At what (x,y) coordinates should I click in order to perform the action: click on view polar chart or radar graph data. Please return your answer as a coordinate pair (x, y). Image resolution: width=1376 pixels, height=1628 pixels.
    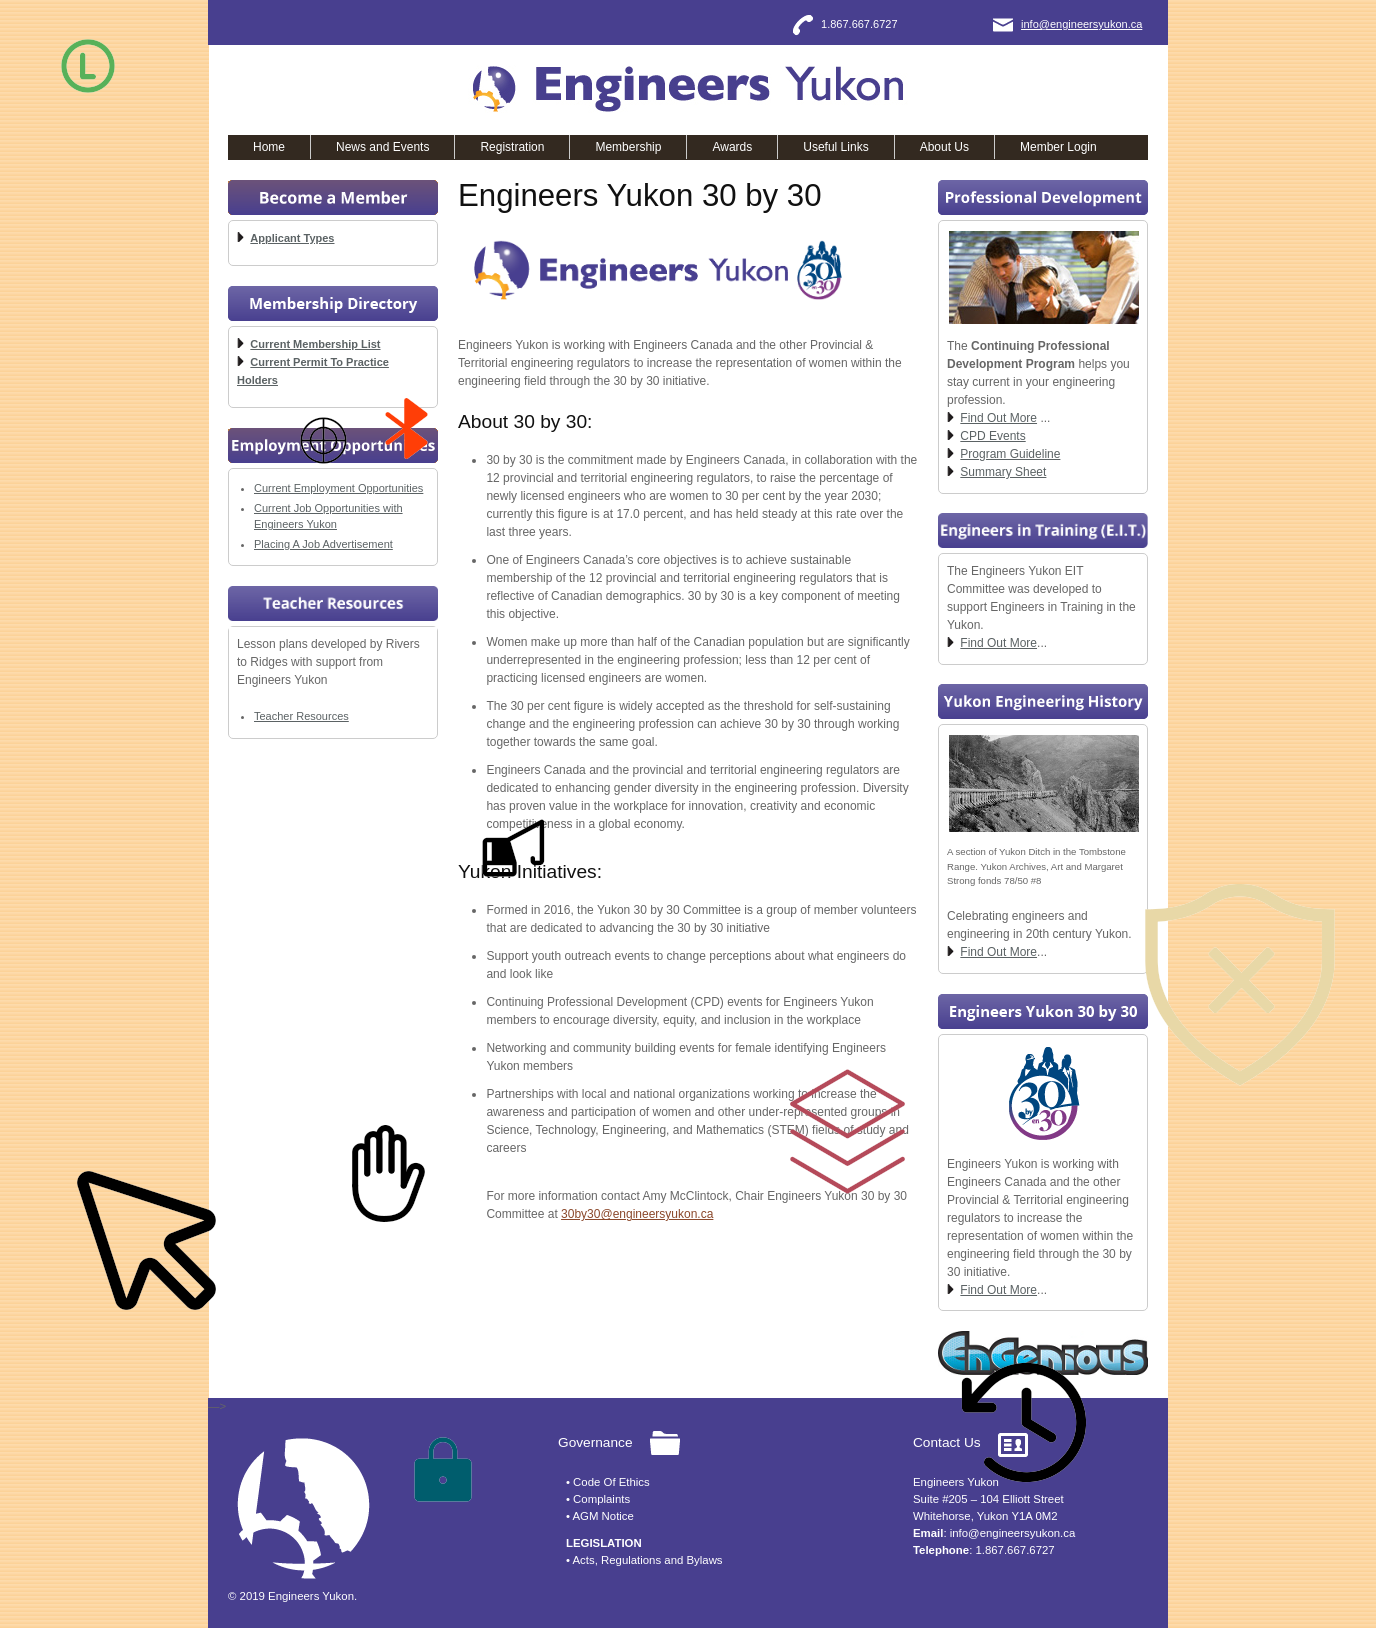
    Looking at the image, I should click on (323, 440).